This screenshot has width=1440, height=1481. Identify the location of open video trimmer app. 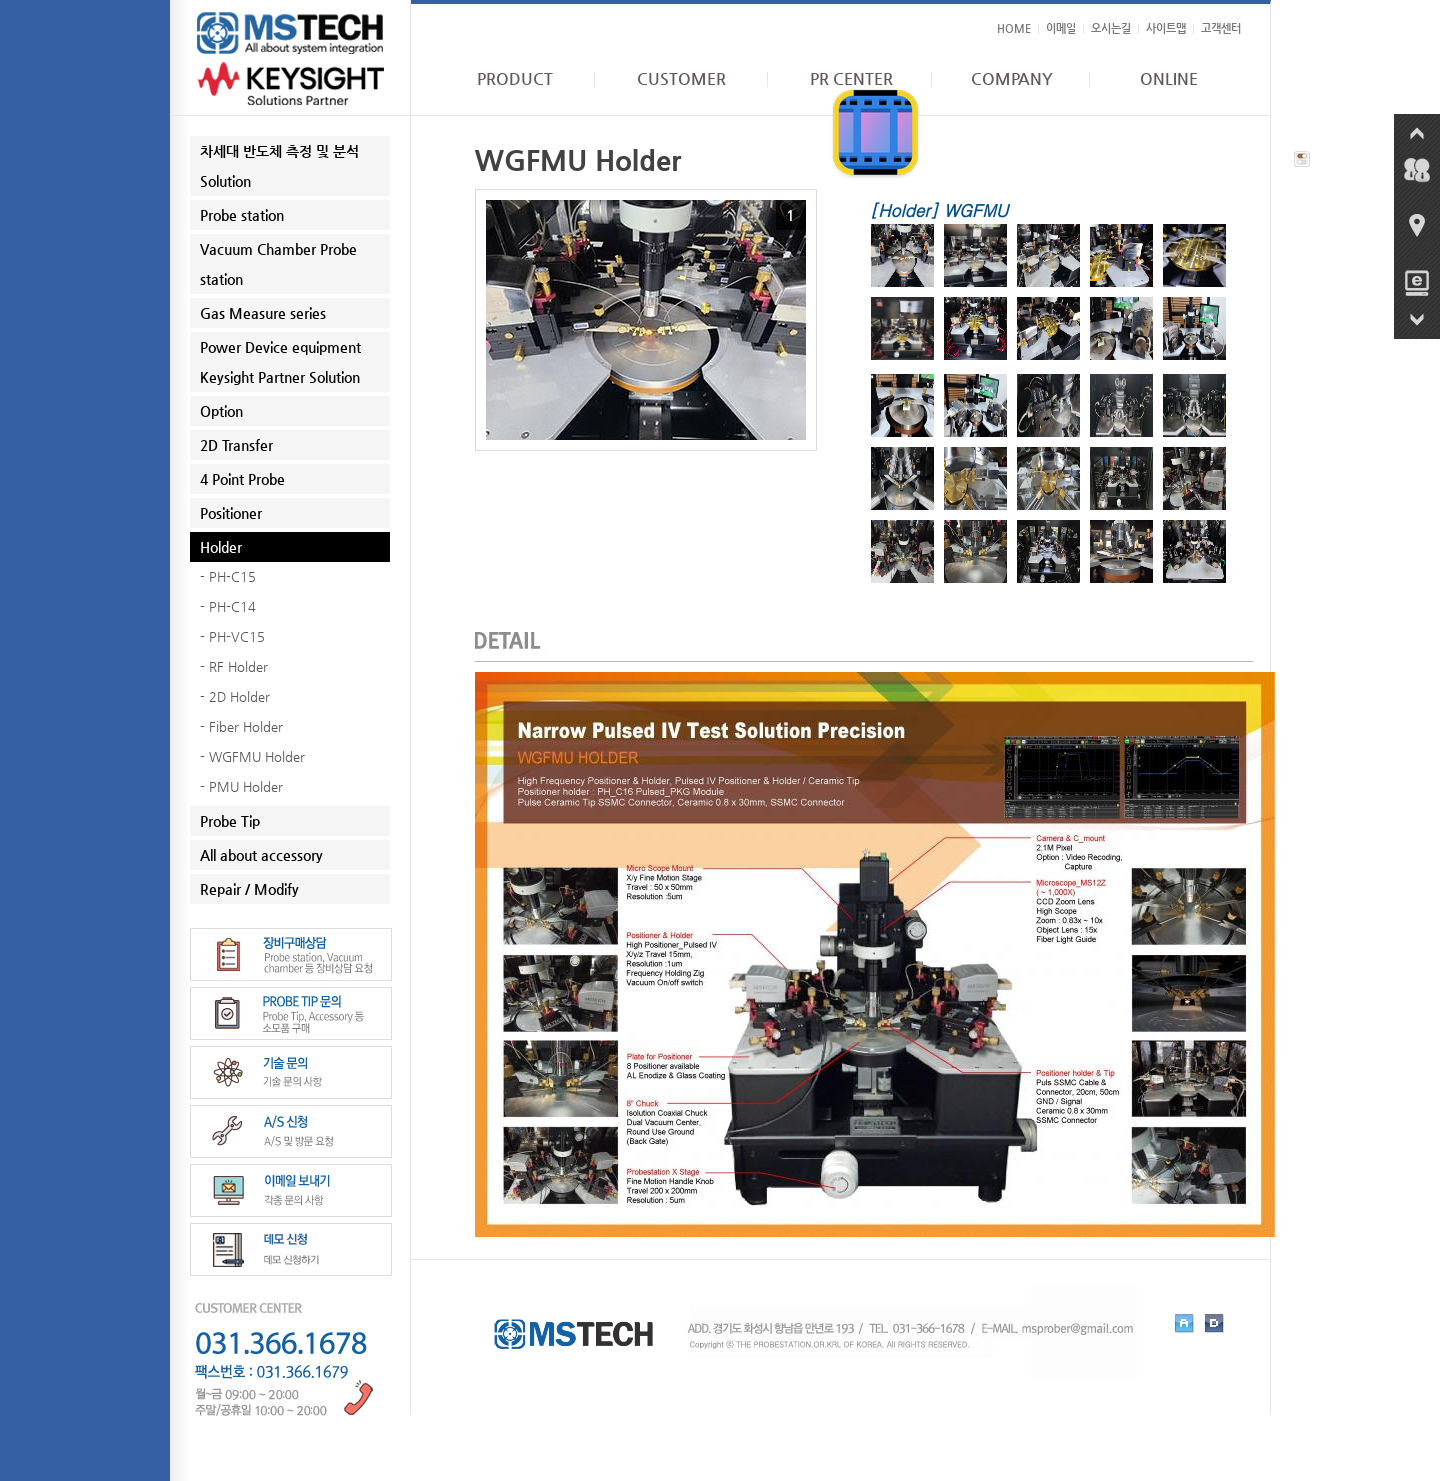
(875, 132).